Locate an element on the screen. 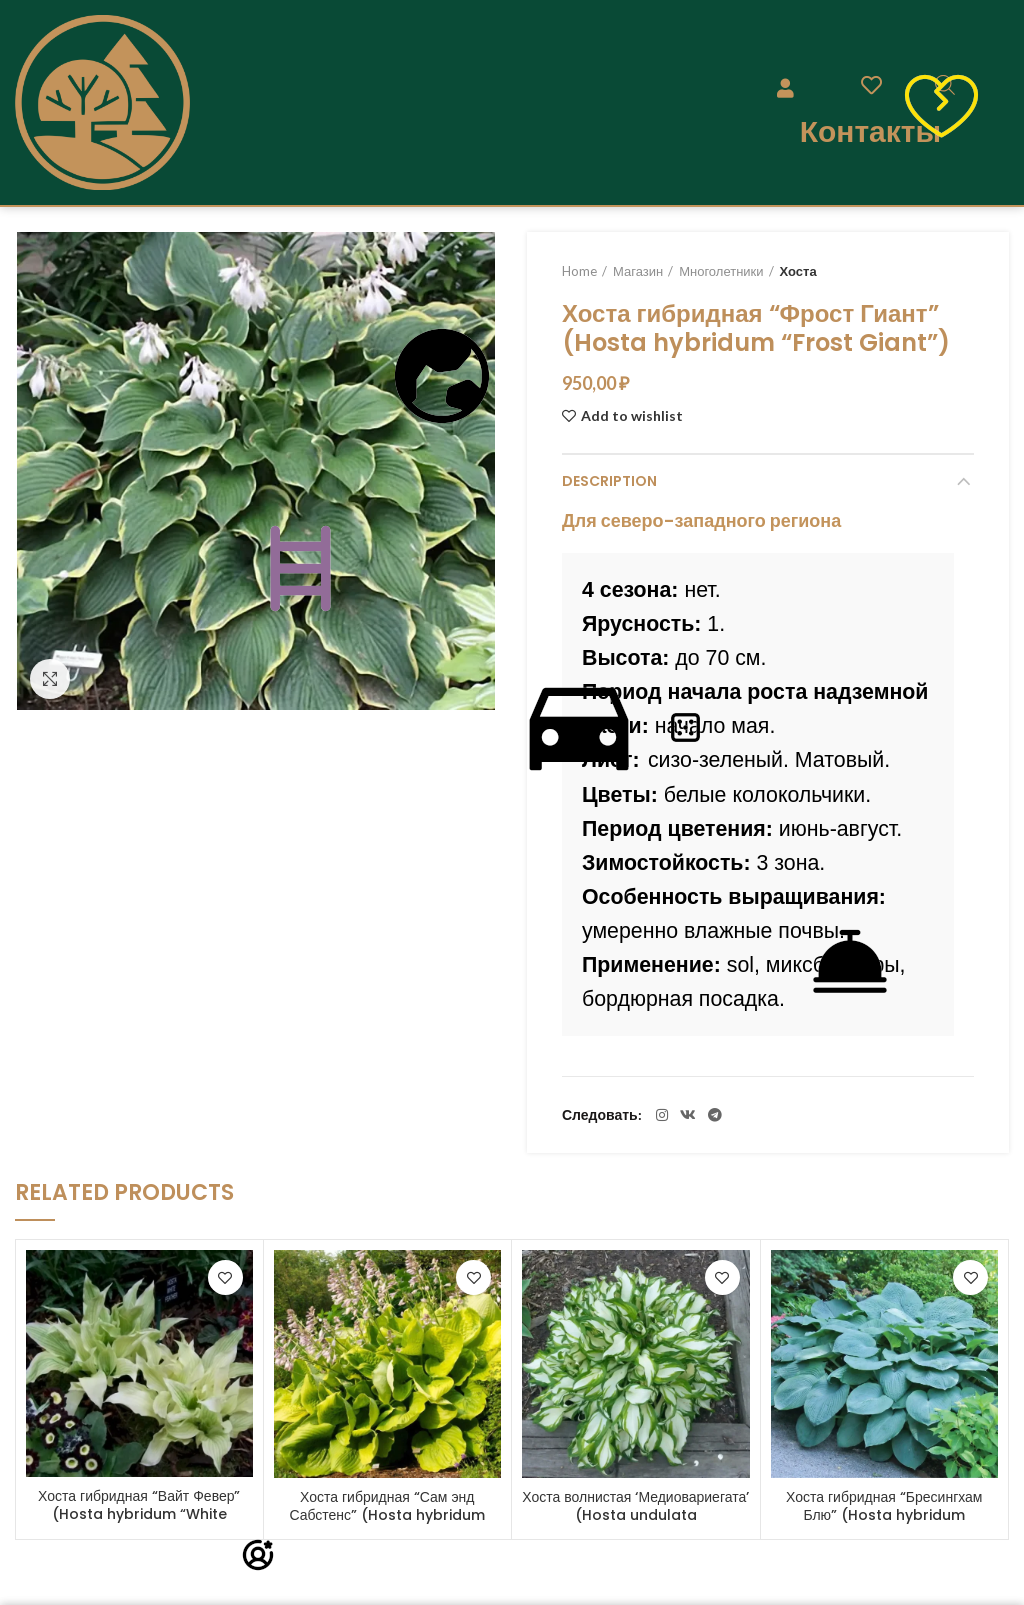 The height and width of the screenshot is (1605, 1024). remove from favorites is located at coordinates (941, 103).